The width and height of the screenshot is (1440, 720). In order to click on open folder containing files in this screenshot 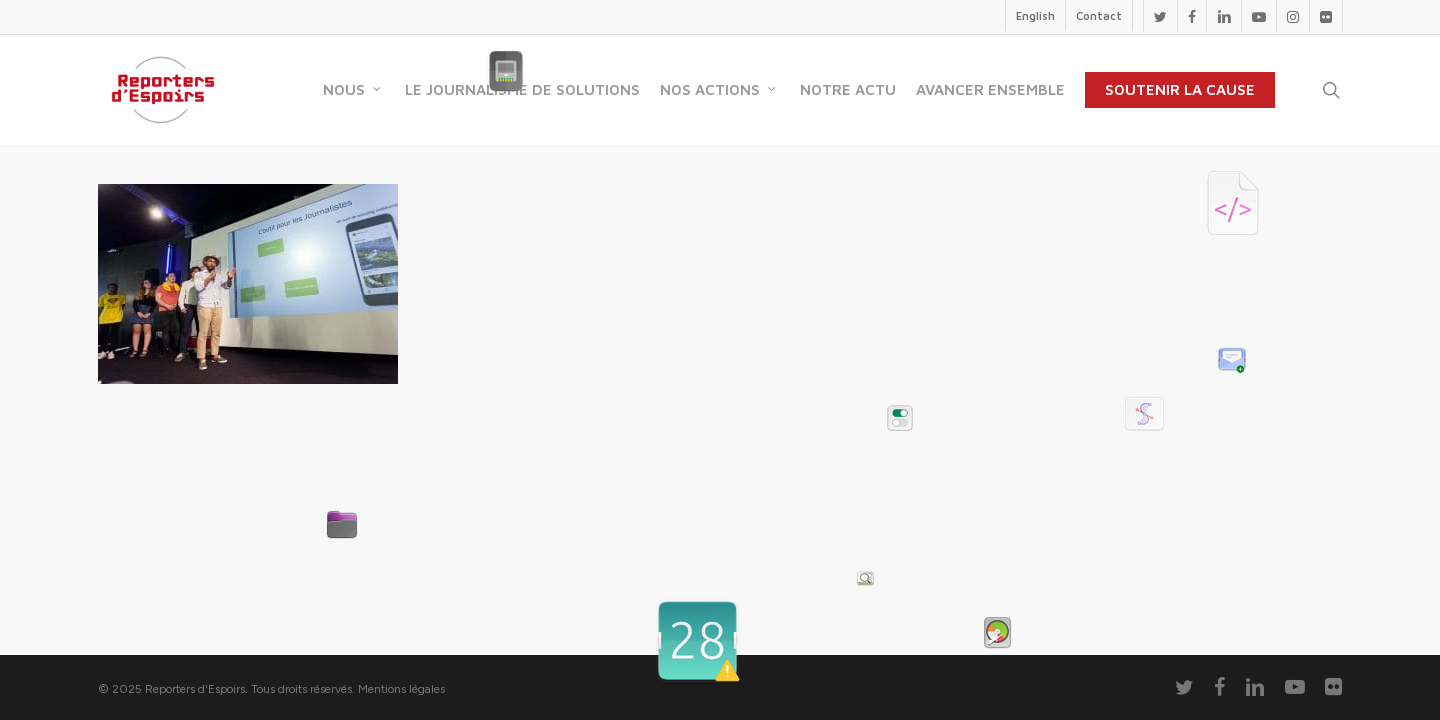, I will do `click(342, 524)`.